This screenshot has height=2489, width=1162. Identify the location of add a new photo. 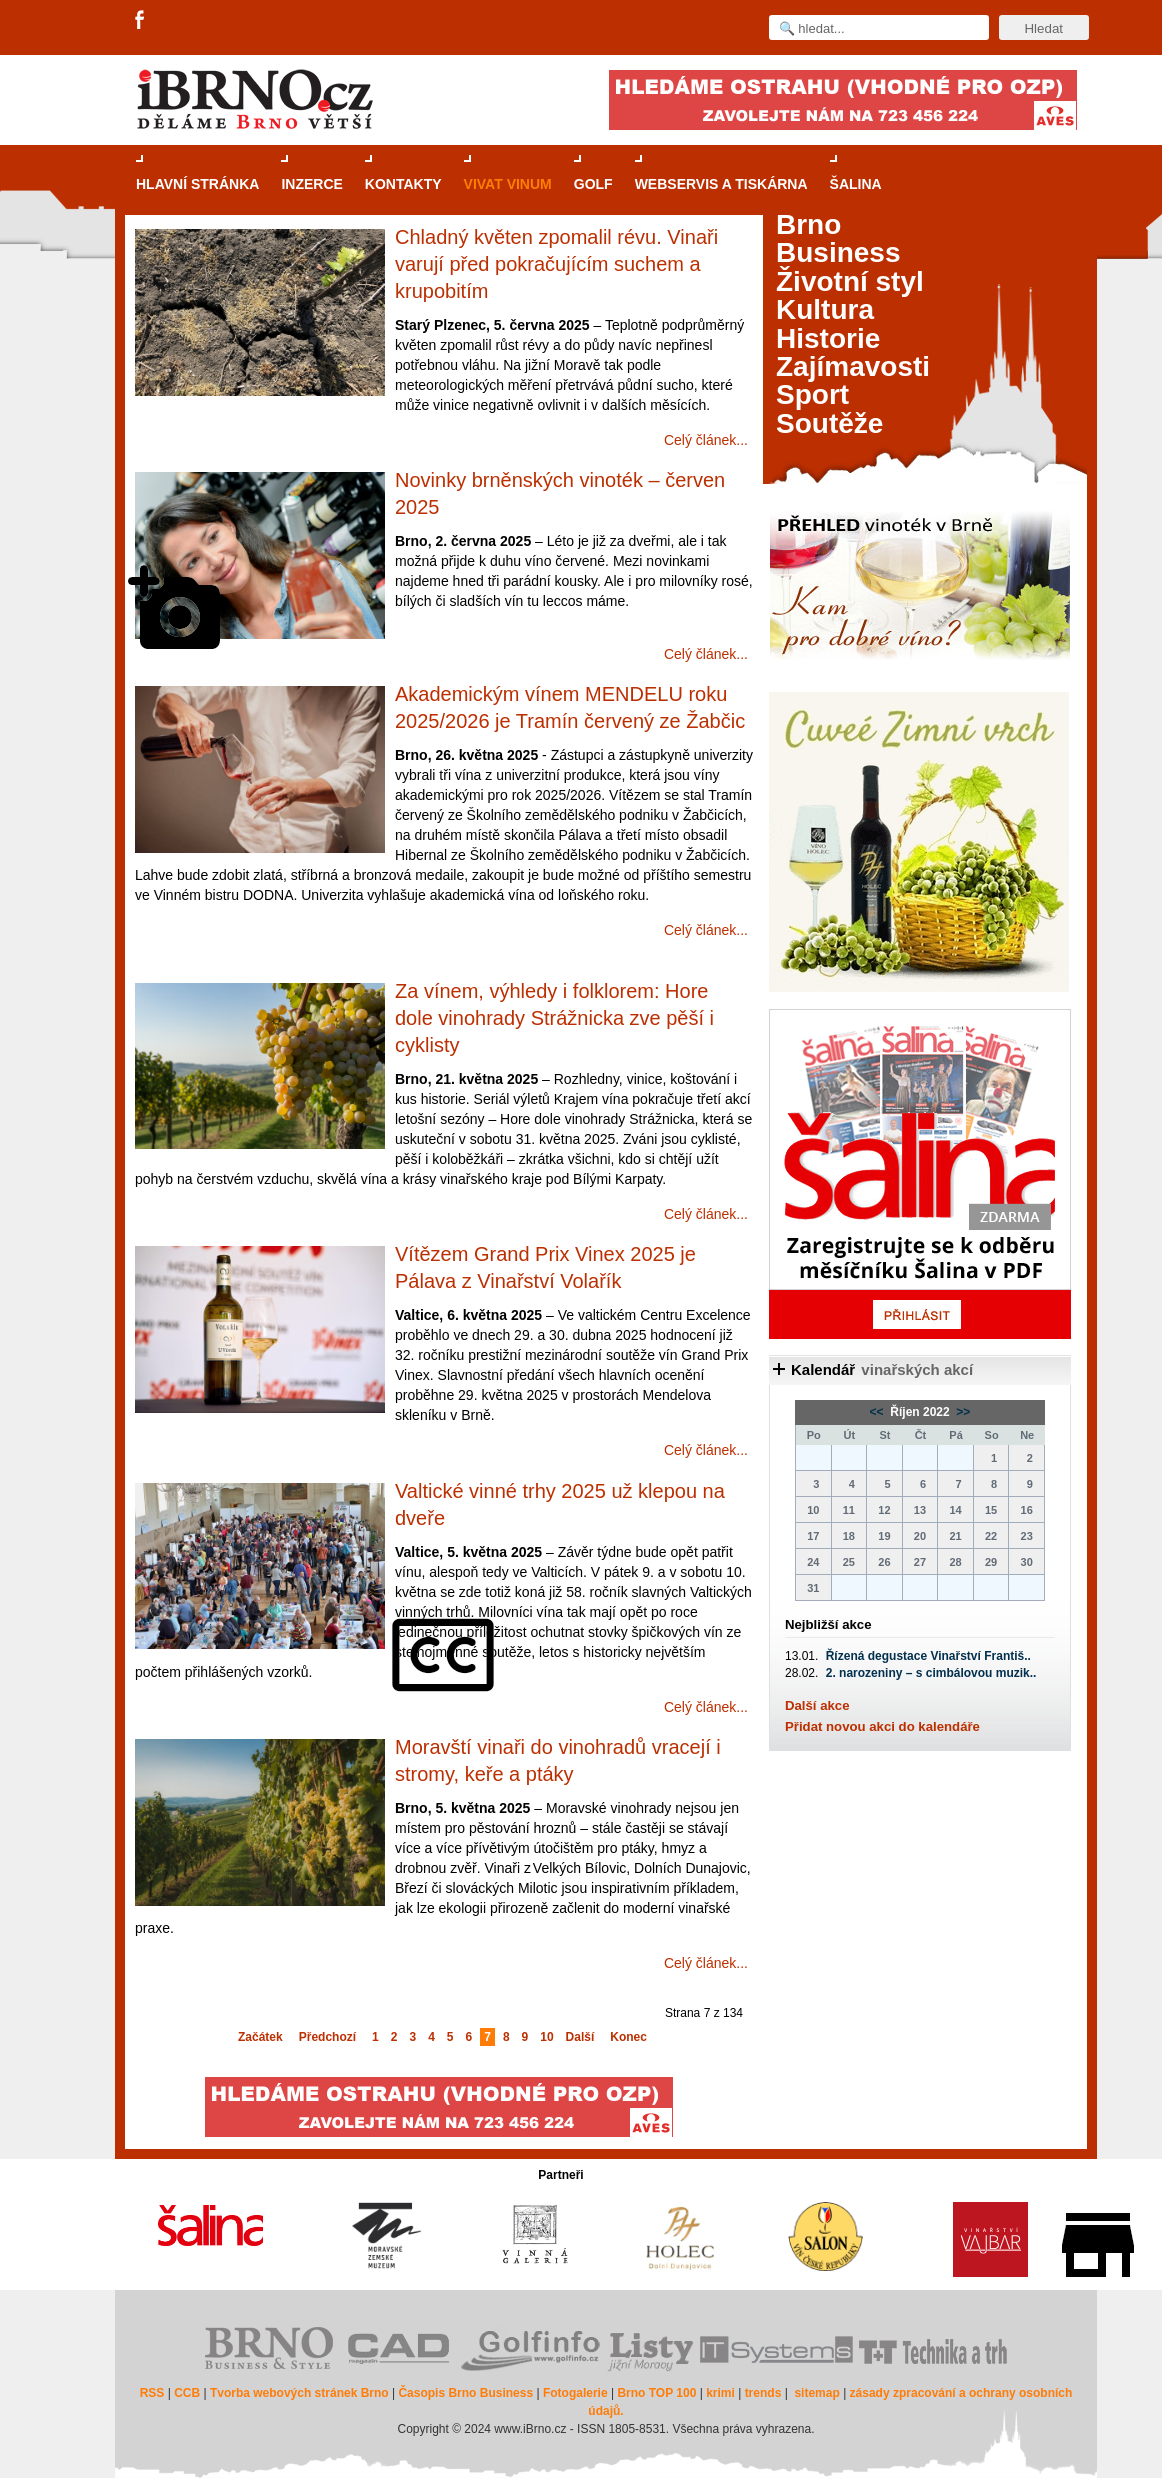
(176, 609).